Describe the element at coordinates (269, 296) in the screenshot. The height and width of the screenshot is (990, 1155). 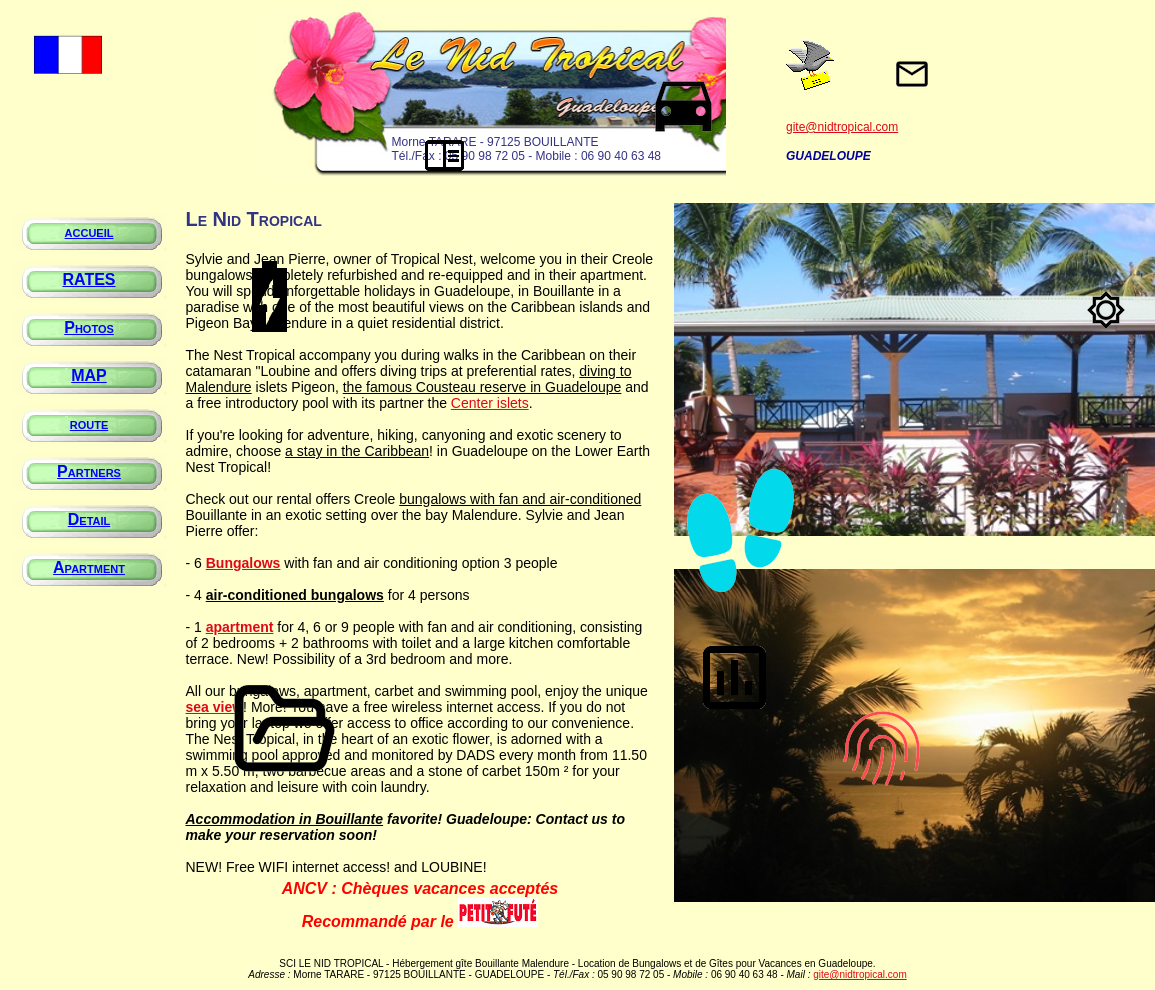
I see `indicates battery is fully charged while connected to power` at that location.